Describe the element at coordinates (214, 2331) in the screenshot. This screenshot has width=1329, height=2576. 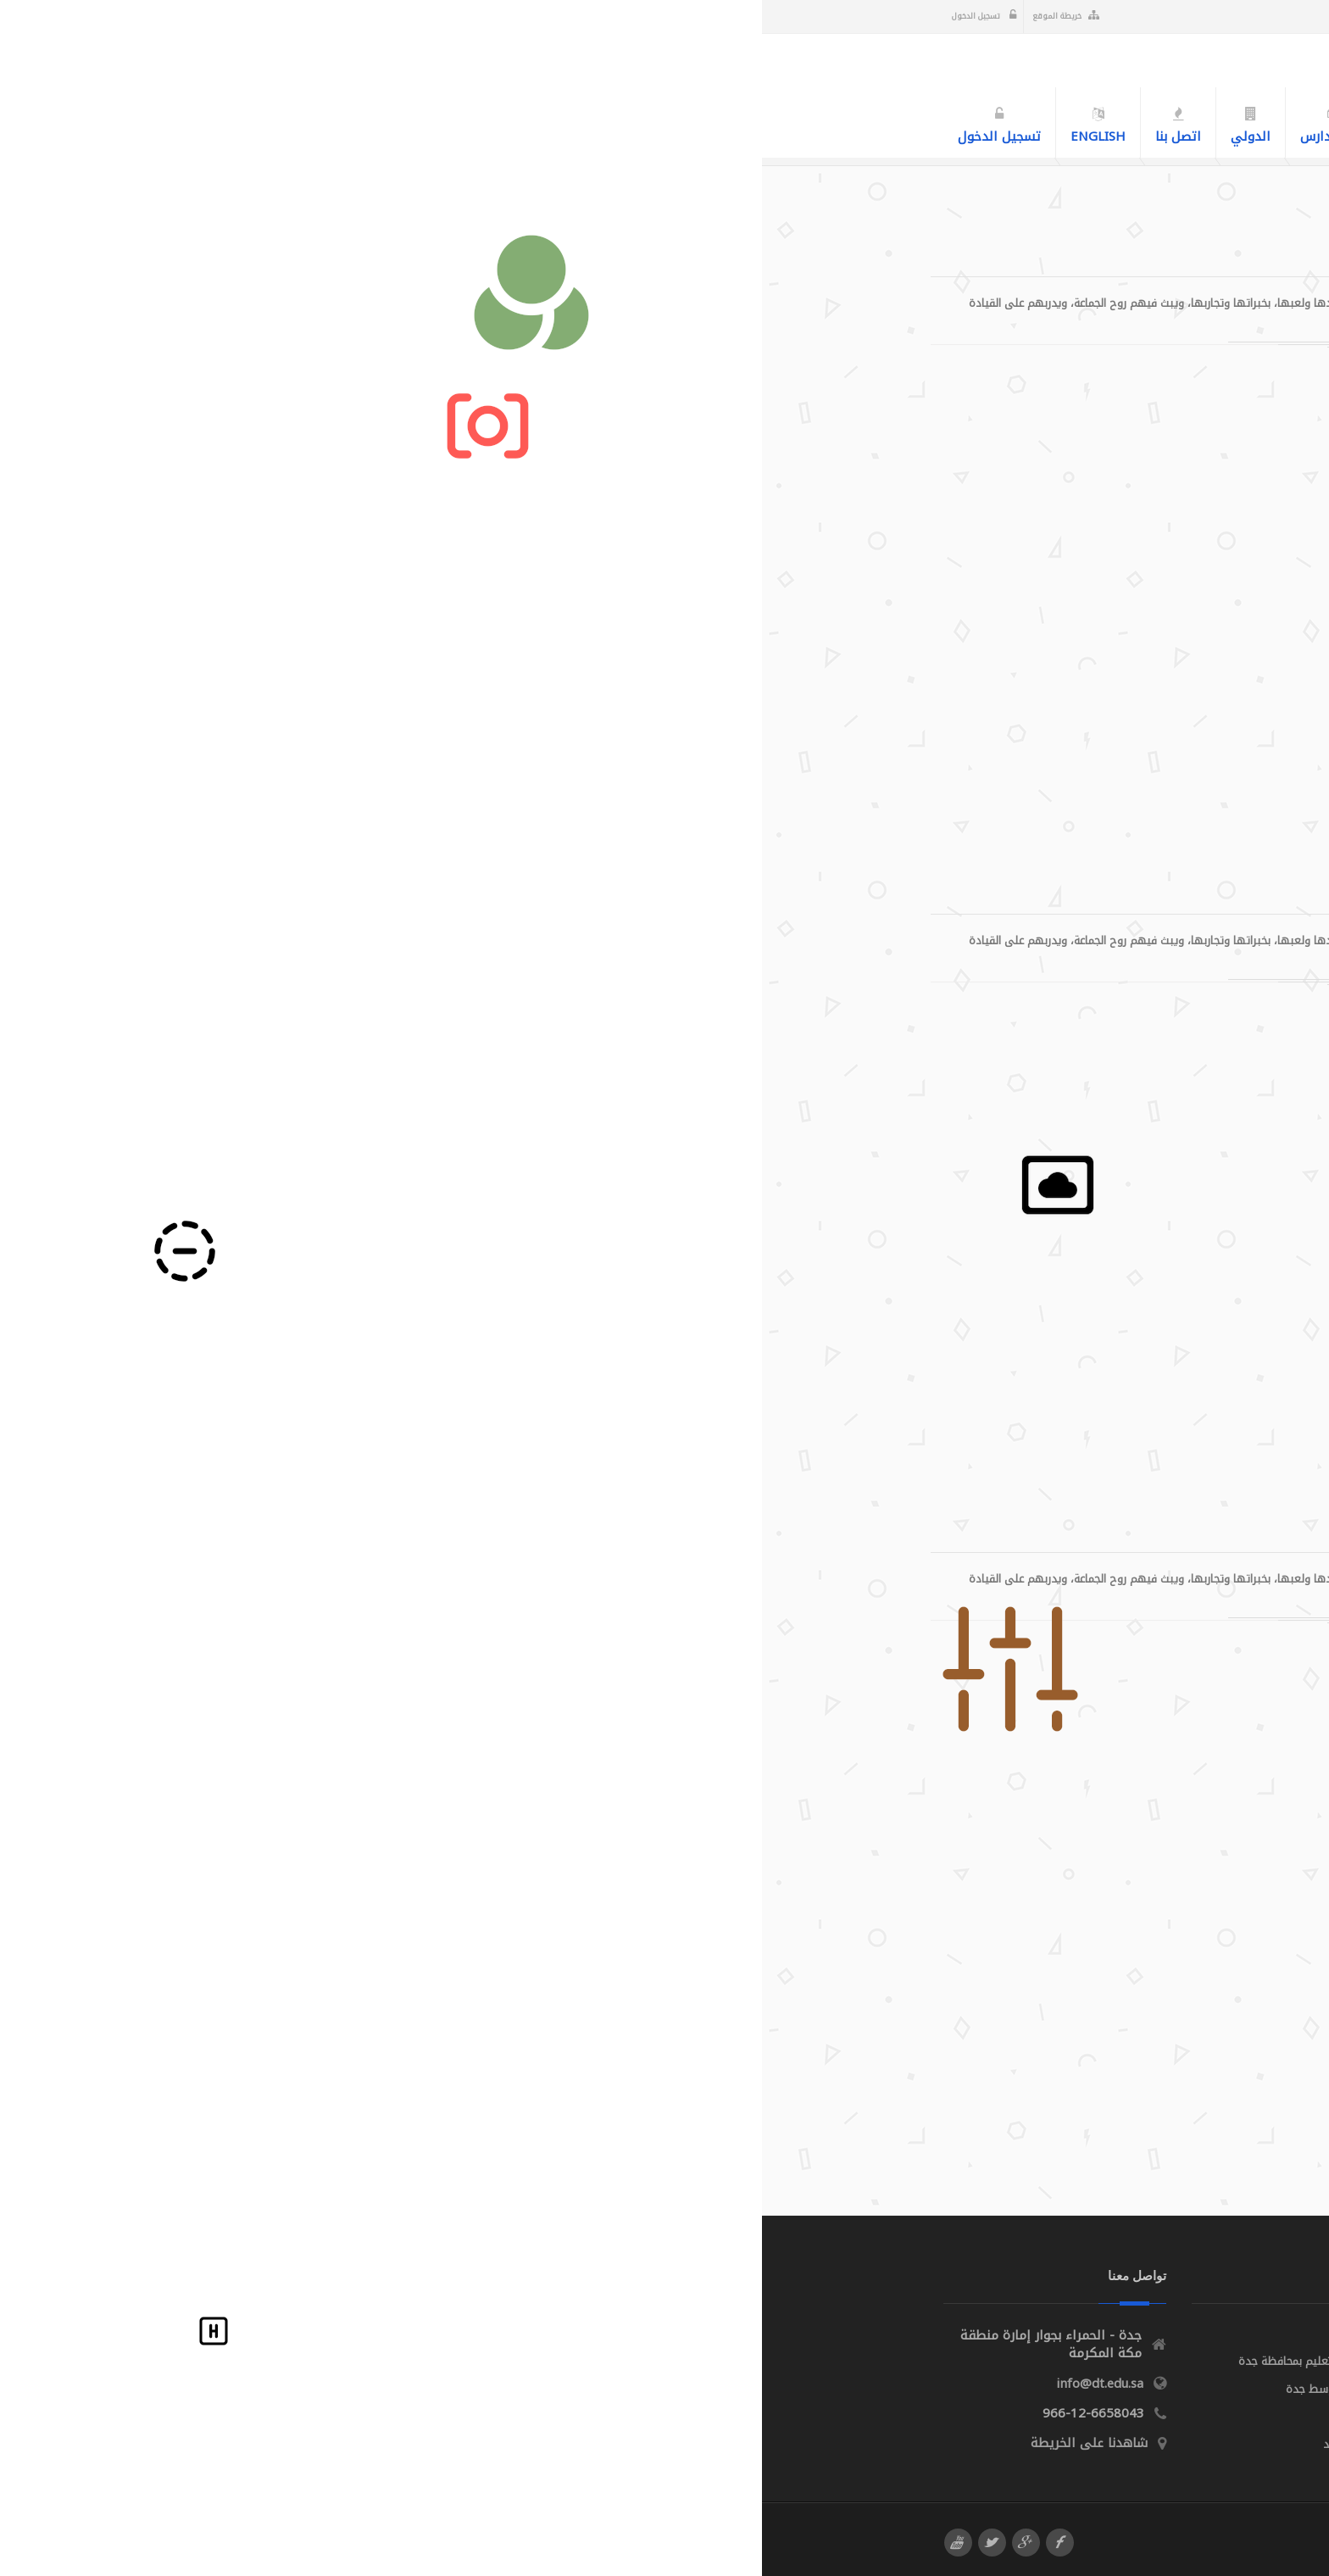
I see `indicates a hospital or medical facility` at that location.